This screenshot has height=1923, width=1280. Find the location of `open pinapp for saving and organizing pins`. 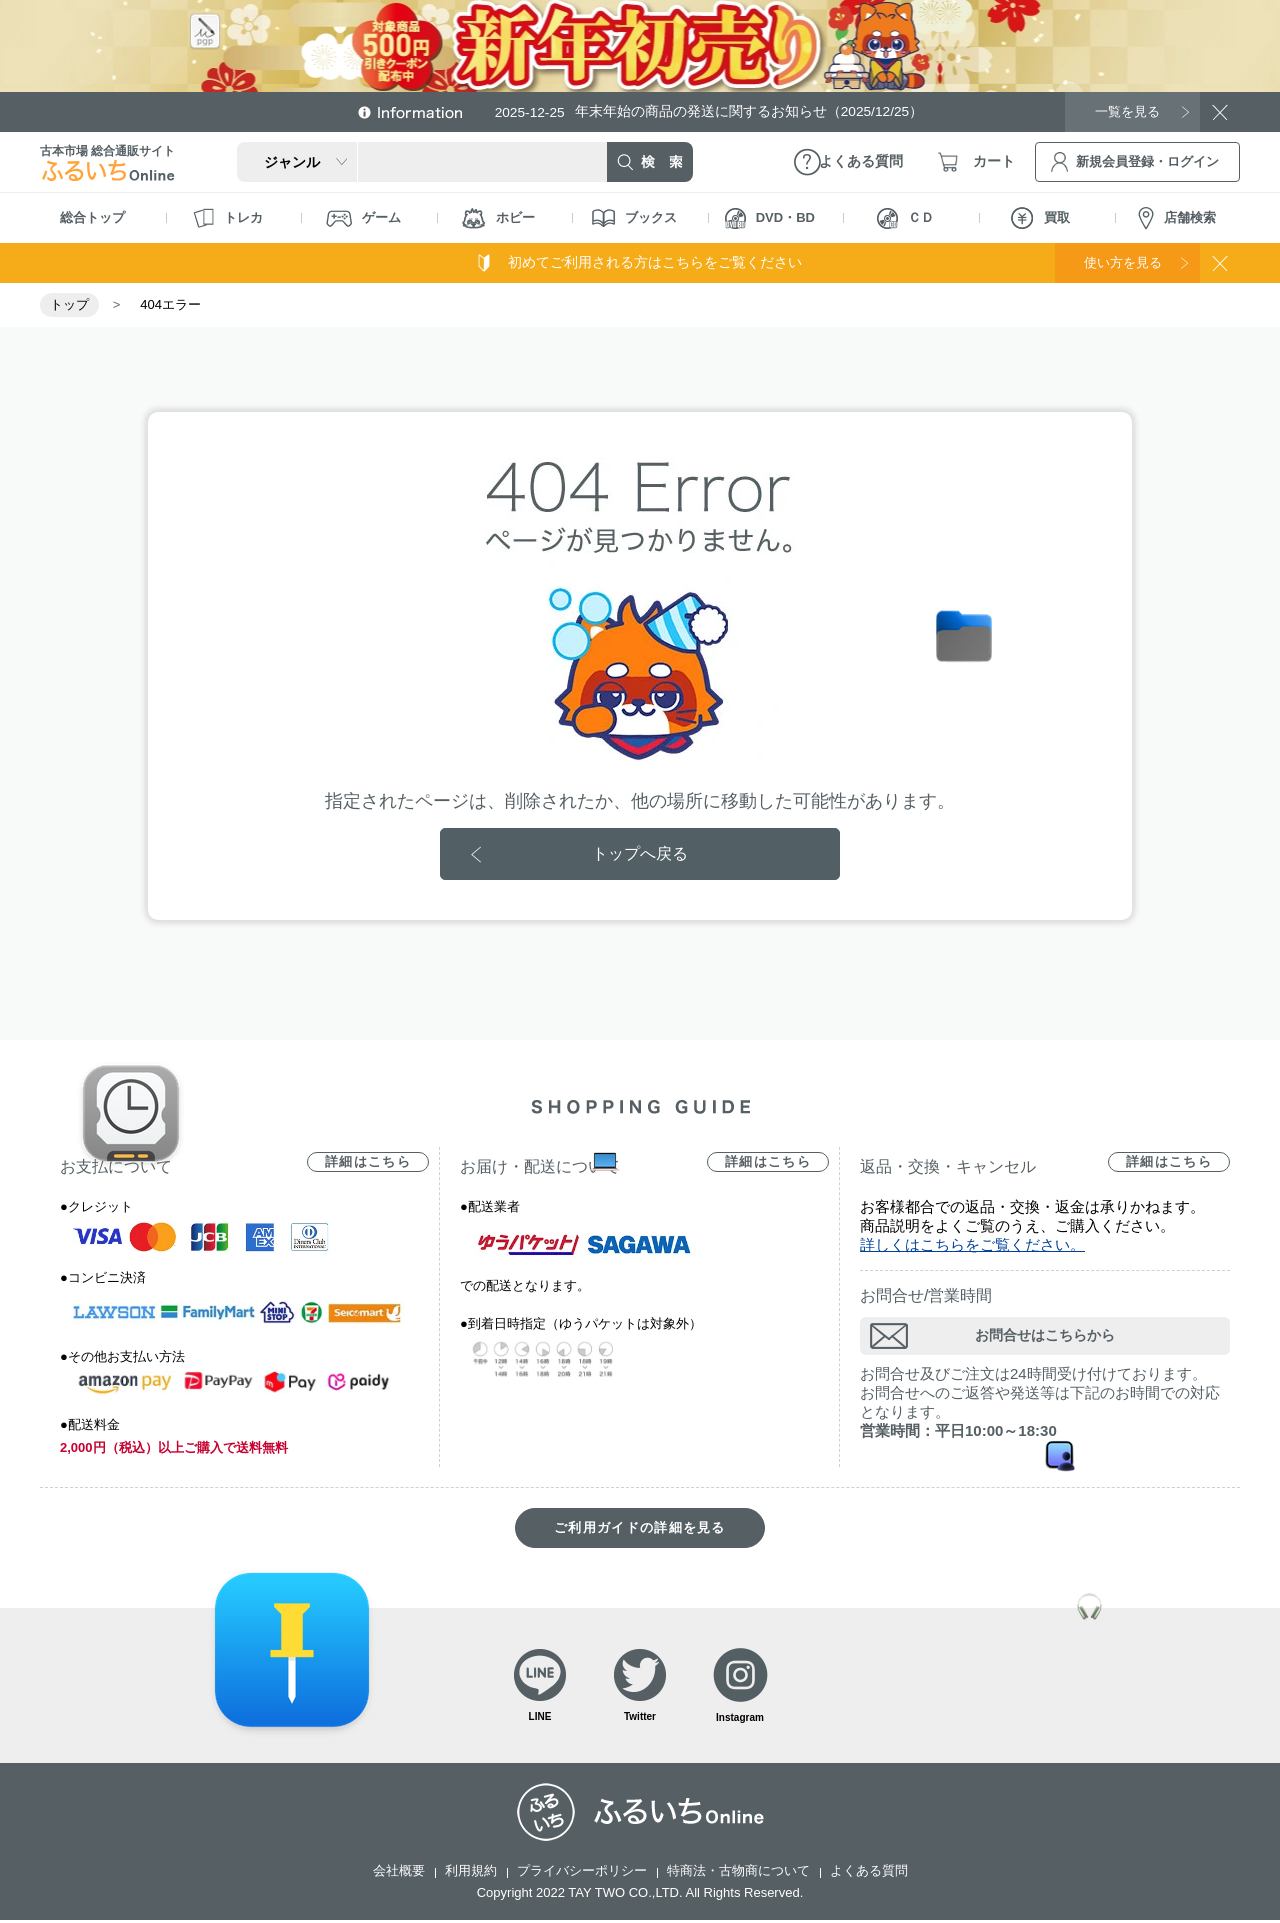

open pinapp for saving and organizing pins is located at coordinates (292, 1650).